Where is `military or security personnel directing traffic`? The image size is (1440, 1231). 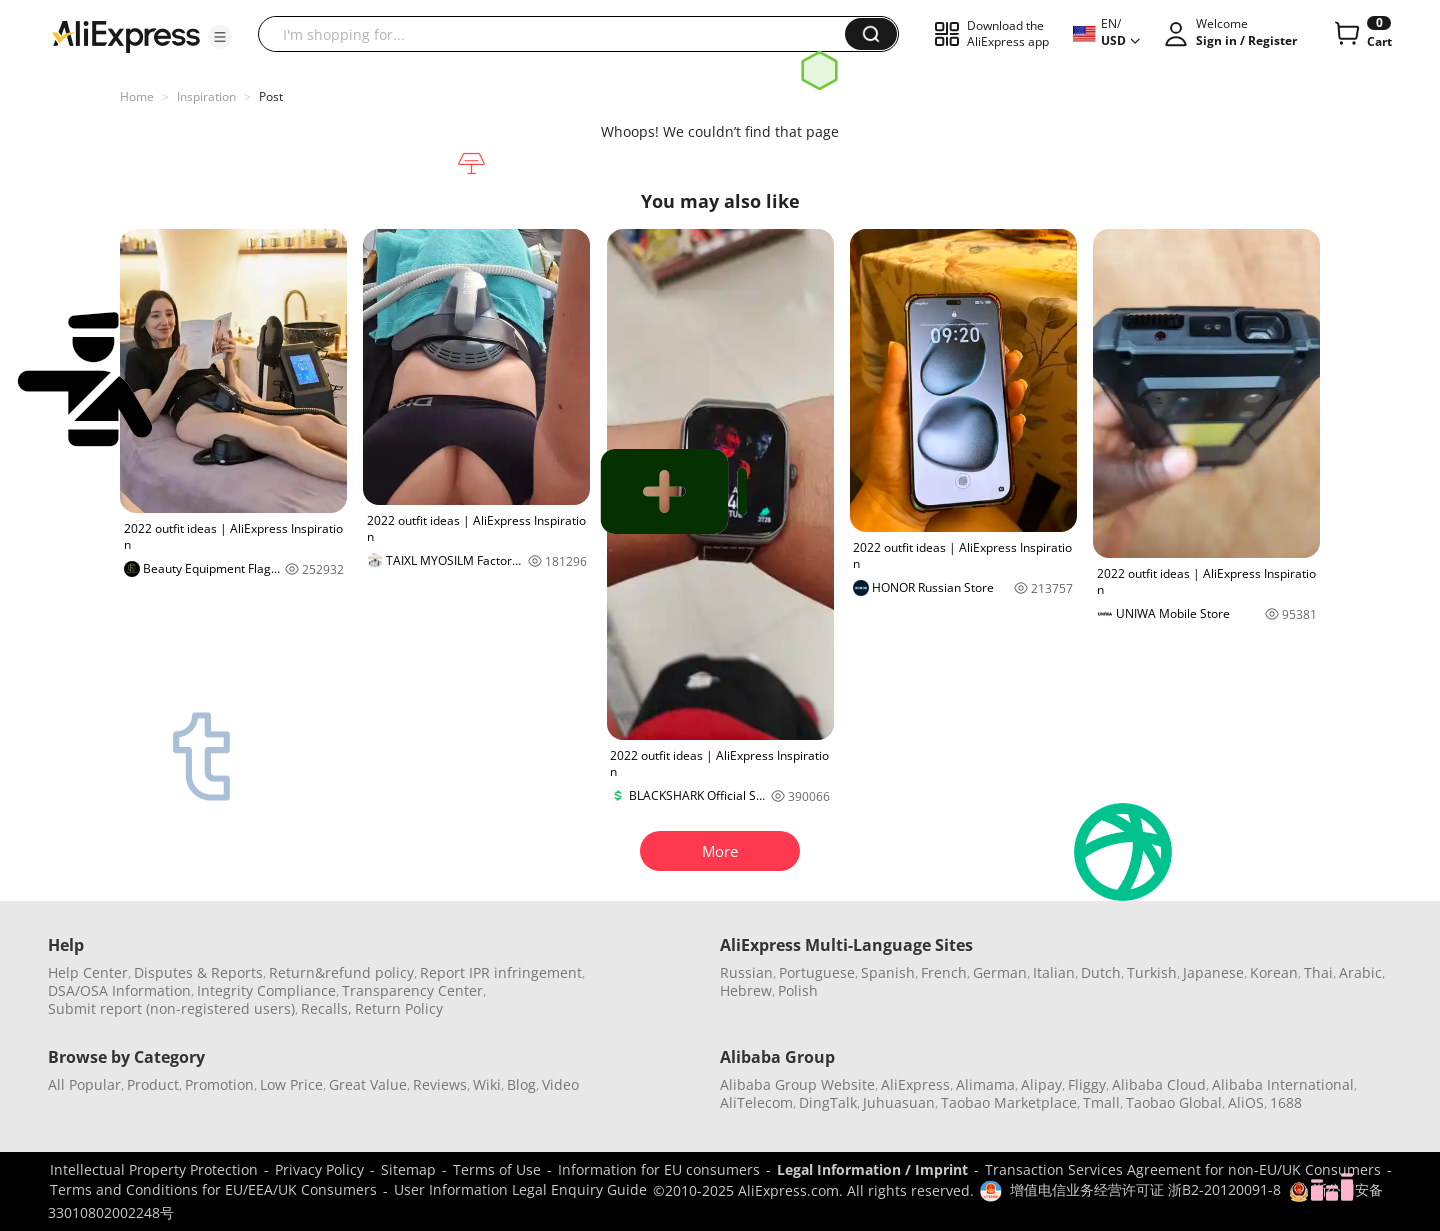
military or security personnel directing traffic is located at coordinates (85, 379).